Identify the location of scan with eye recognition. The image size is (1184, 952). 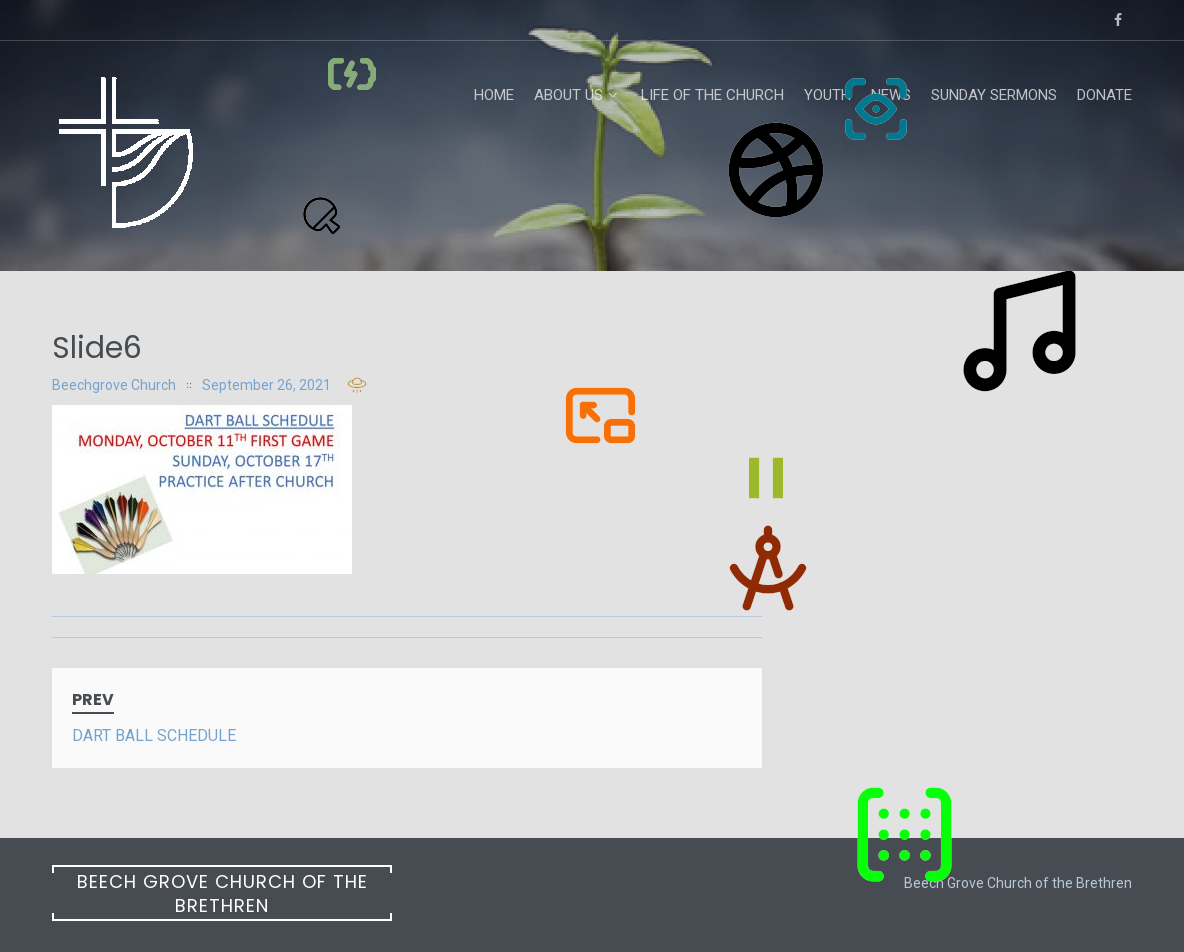
(876, 109).